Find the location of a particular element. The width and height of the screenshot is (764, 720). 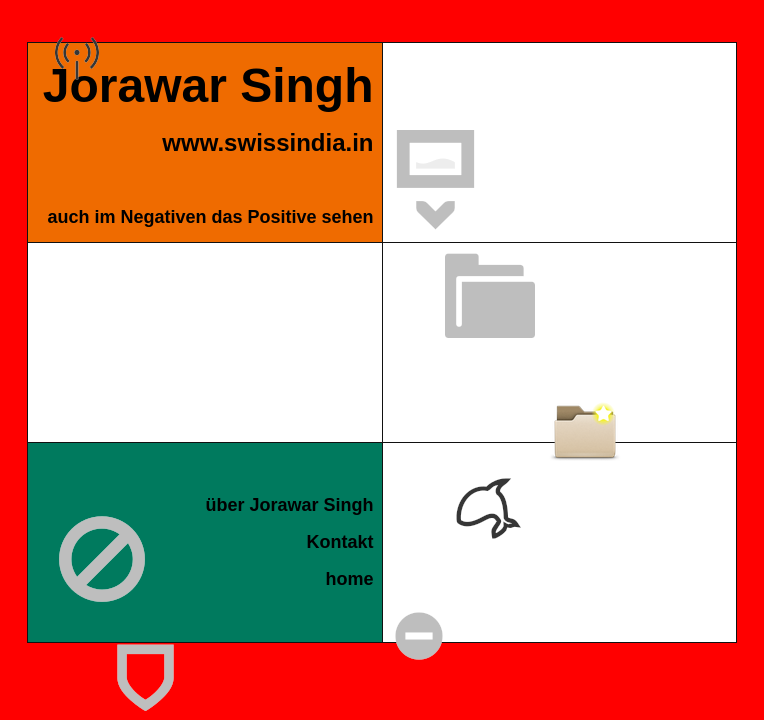

create a new folder is located at coordinates (585, 435).